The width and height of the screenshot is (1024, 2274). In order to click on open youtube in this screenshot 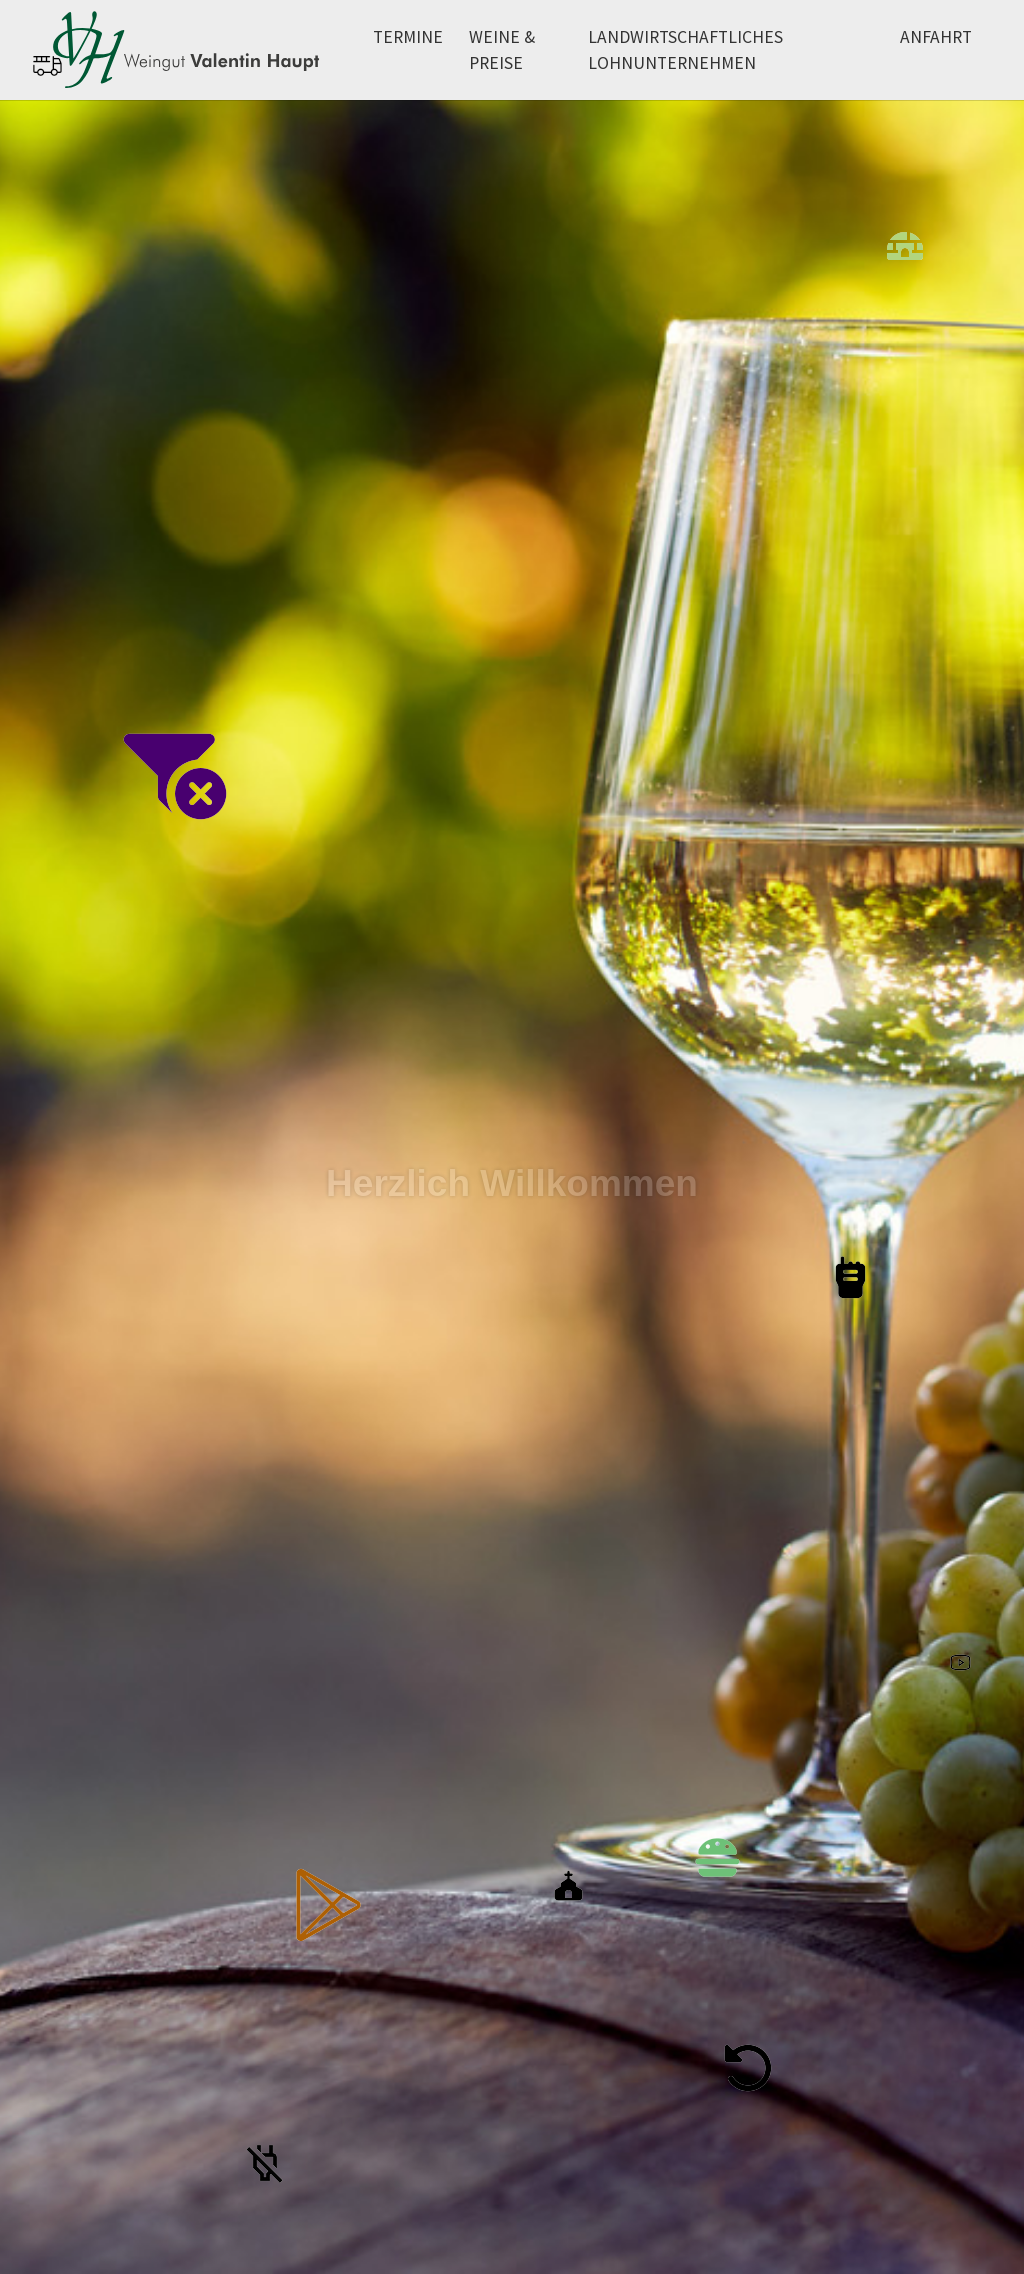, I will do `click(960, 1662)`.